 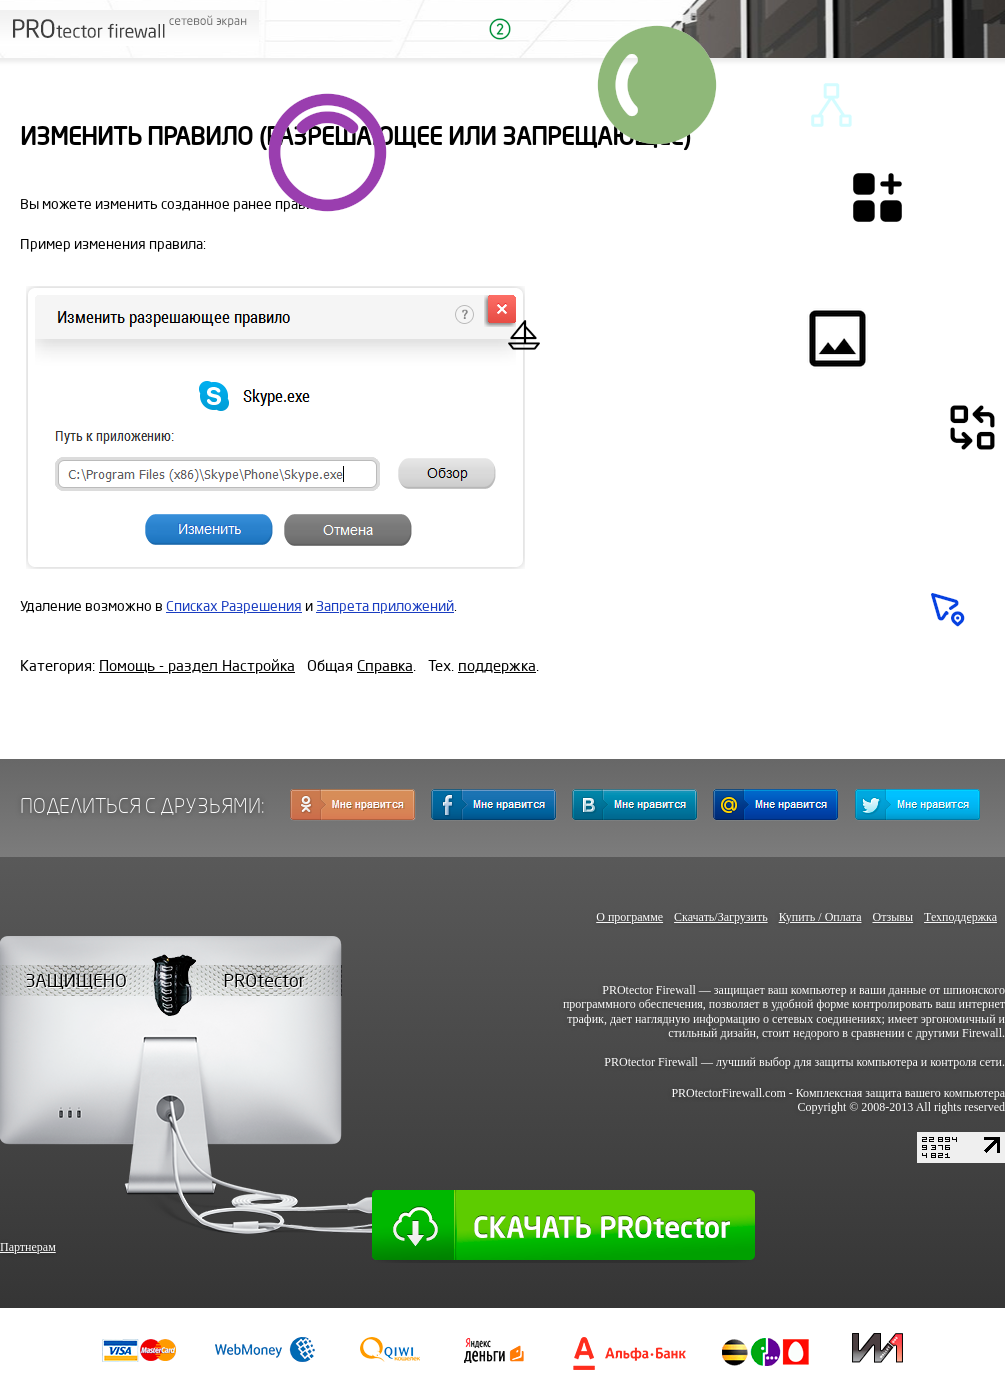 I want to click on insert an image into your document, so click(x=837, y=338).